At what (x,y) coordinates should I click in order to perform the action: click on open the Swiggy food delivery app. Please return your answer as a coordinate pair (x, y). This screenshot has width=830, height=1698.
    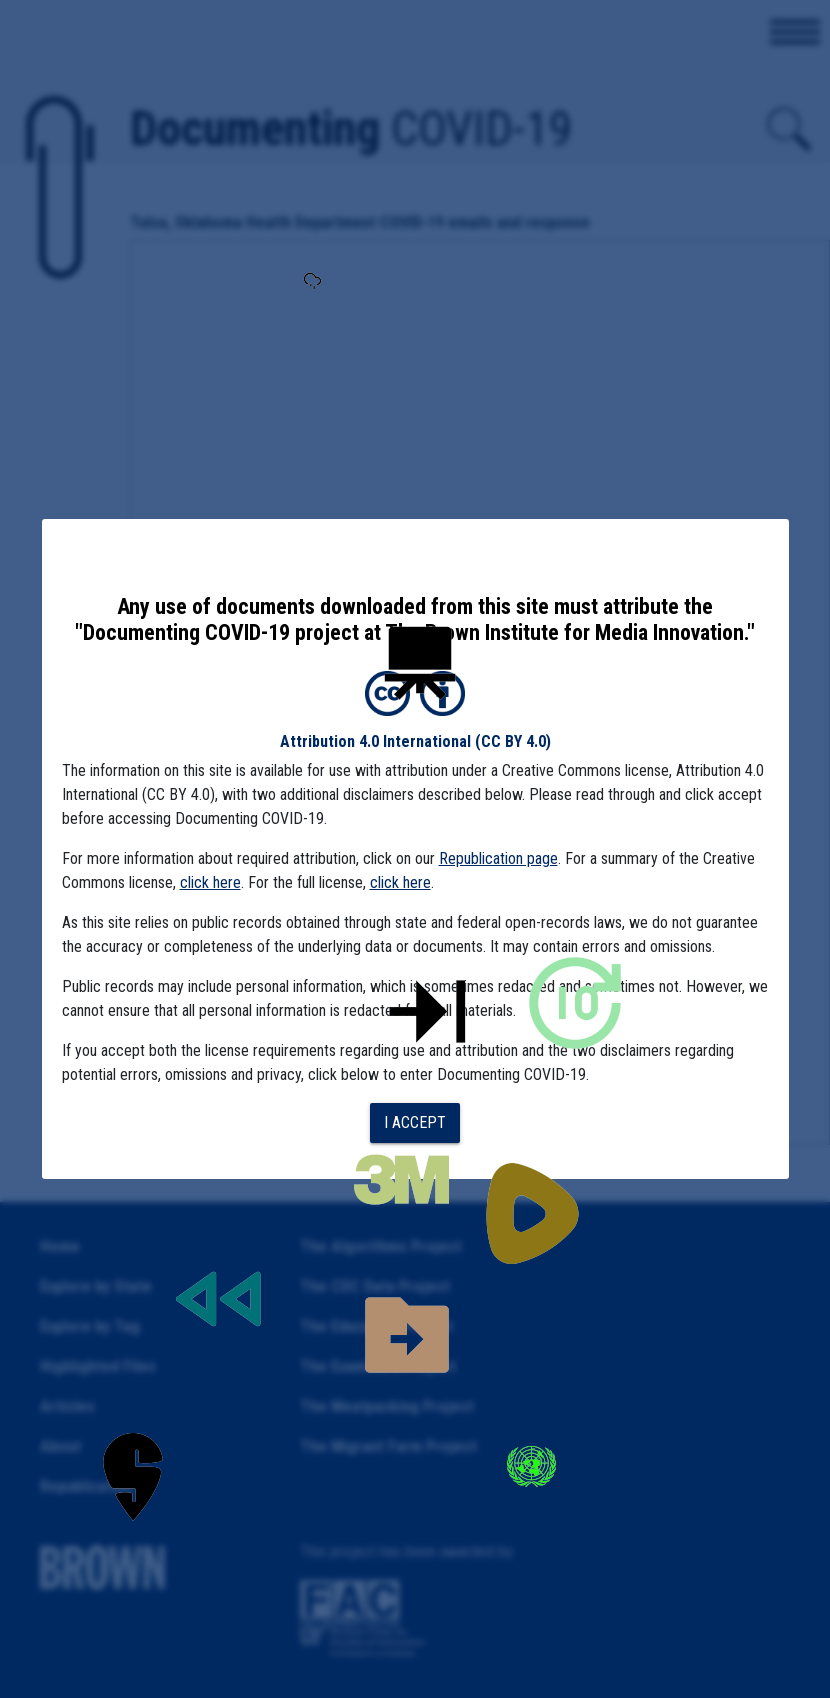
    Looking at the image, I should click on (133, 1477).